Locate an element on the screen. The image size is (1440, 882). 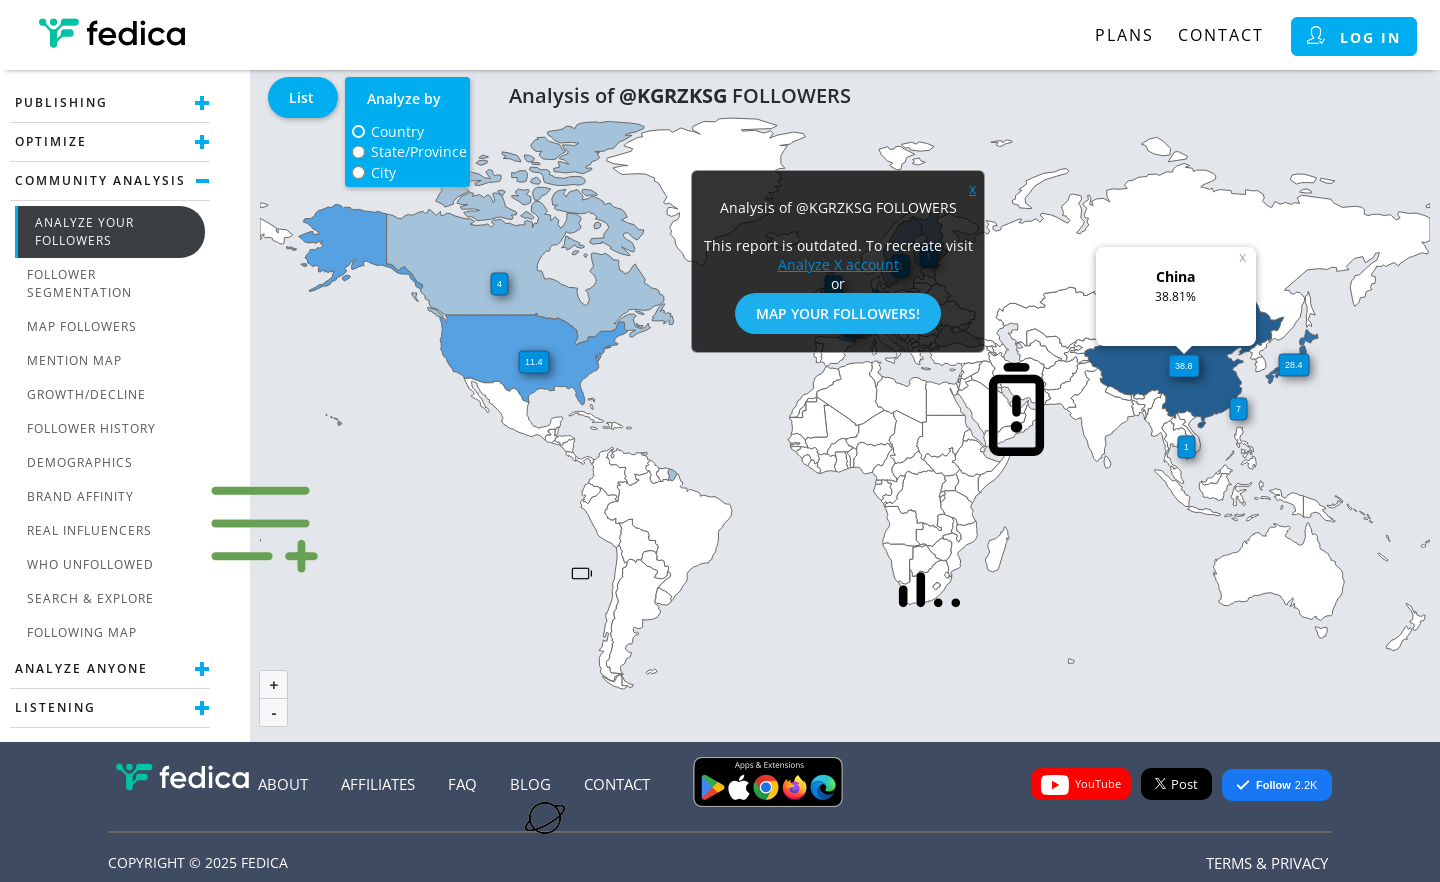
indicates low battery warning is located at coordinates (1016, 409).